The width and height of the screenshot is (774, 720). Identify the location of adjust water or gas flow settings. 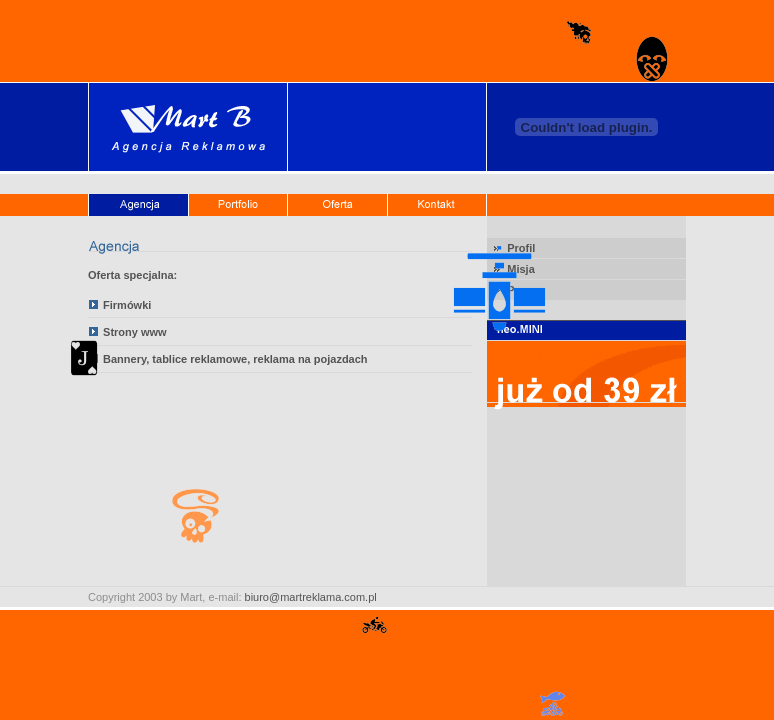
(499, 288).